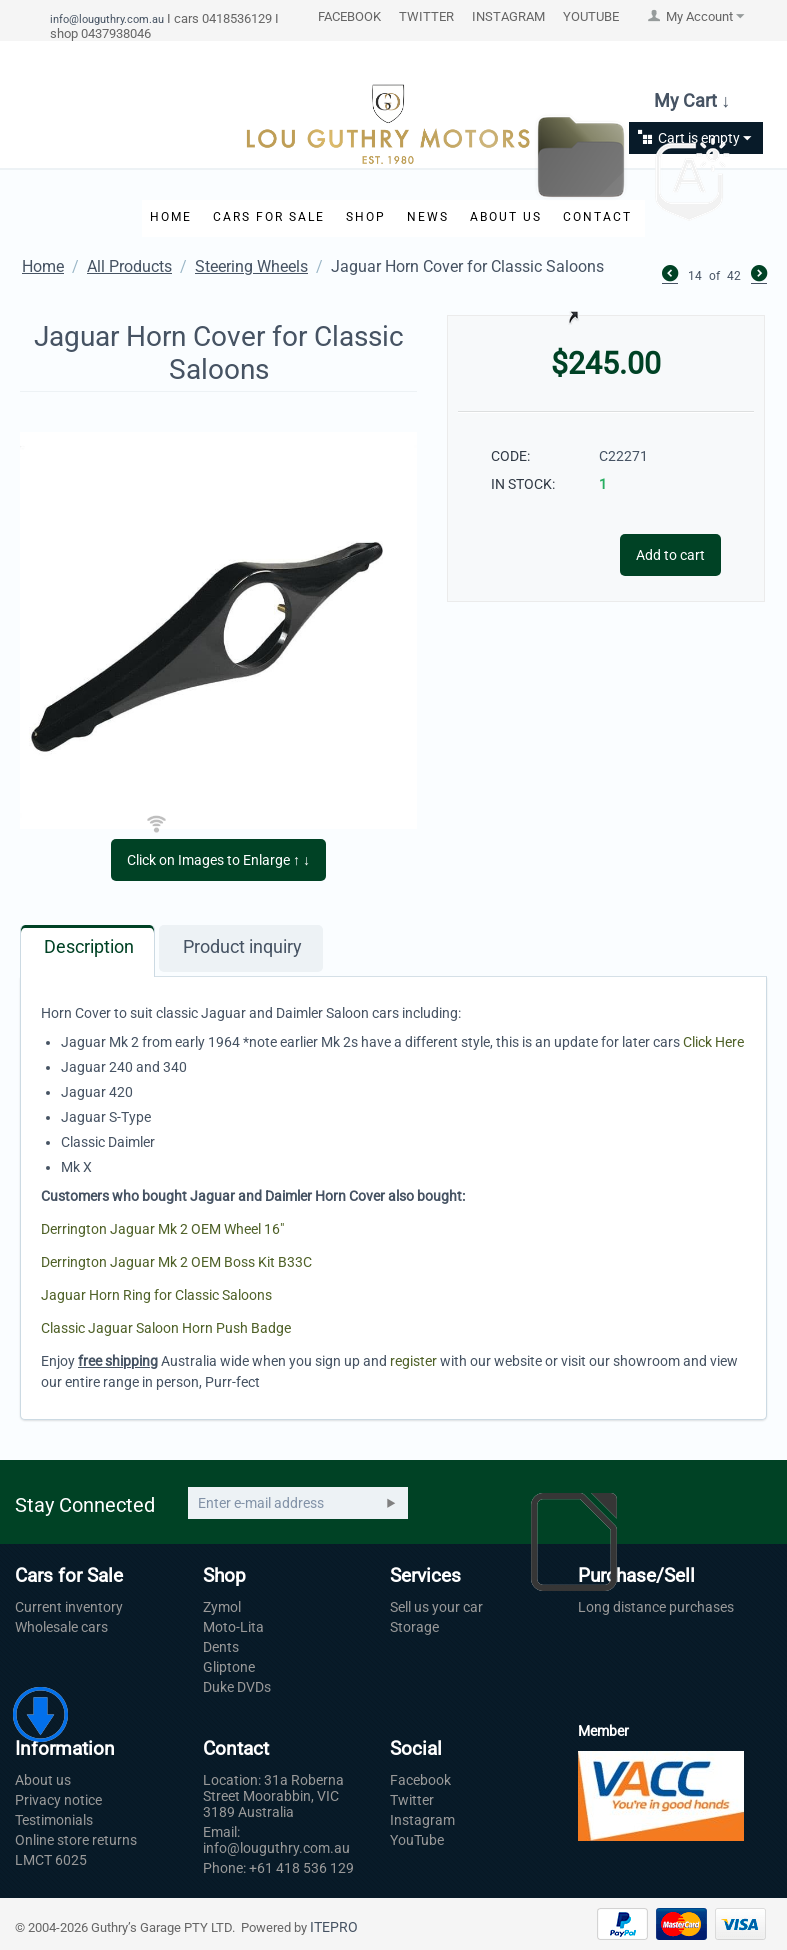 Image resolution: width=787 pixels, height=1950 pixels. Describe the element at coordinates (692, 179) in the screenshot. I see `adjust keyboard backlight brightness` at that location.